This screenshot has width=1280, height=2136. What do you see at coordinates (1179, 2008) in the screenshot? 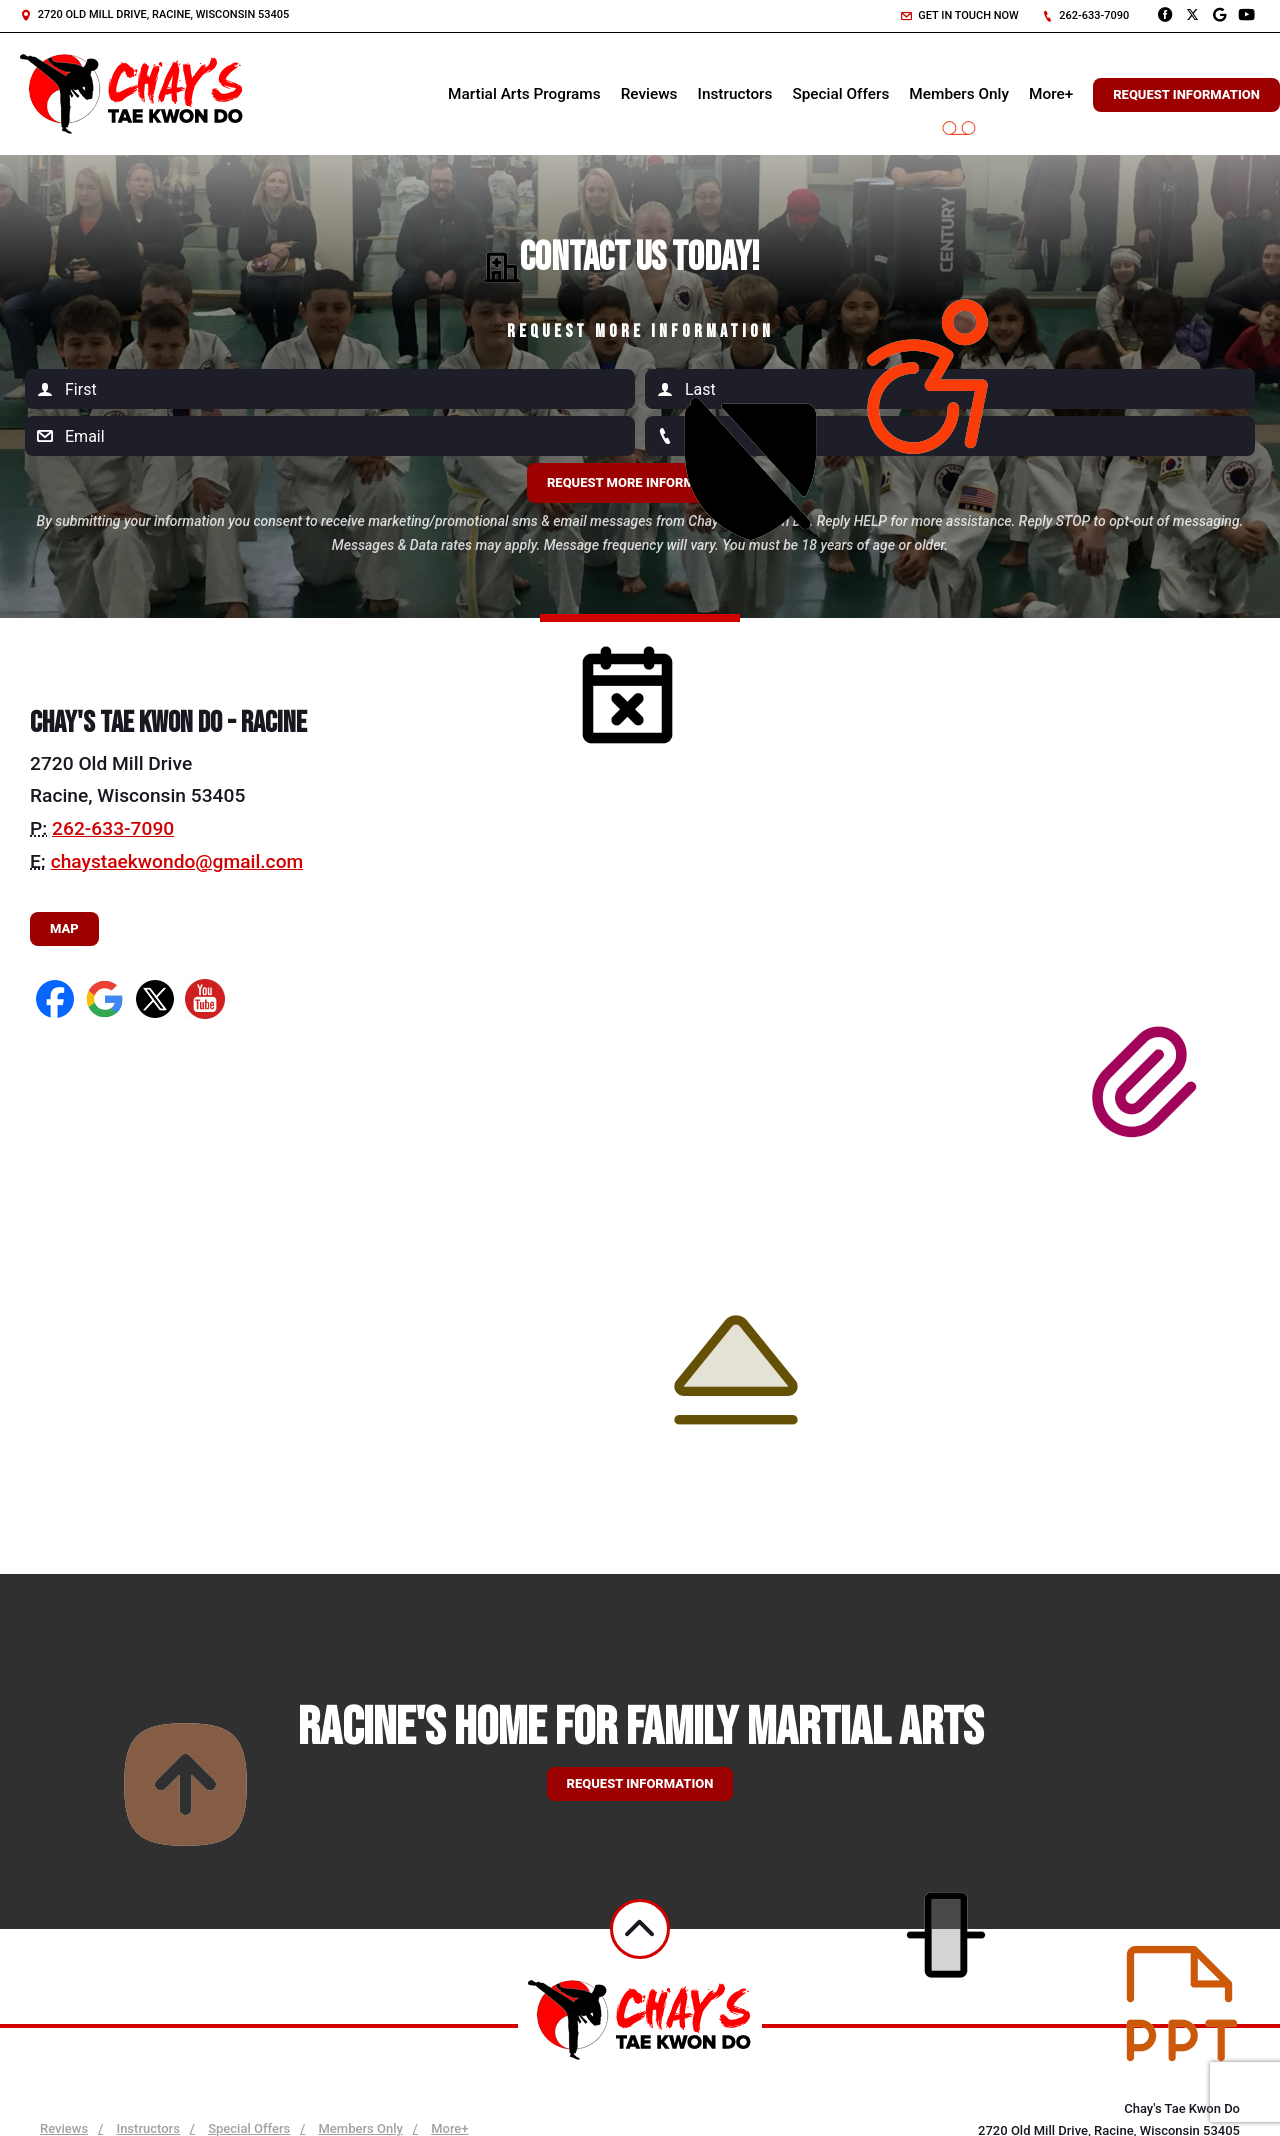
I see `open a PowerPoint presentation file` at bounding box center [1179, 2008].